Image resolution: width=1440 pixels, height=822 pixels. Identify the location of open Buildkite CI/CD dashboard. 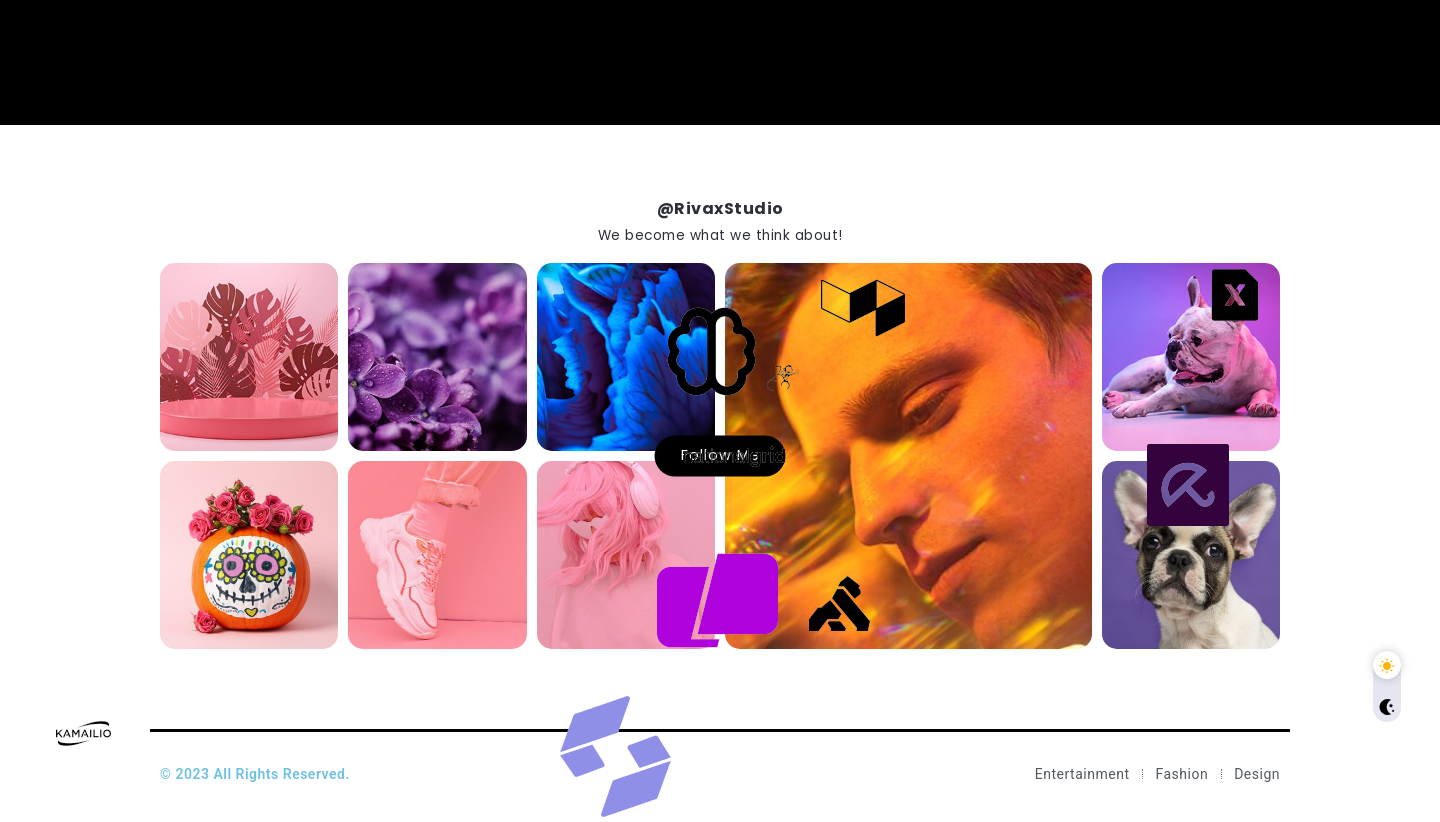
(863, 308).